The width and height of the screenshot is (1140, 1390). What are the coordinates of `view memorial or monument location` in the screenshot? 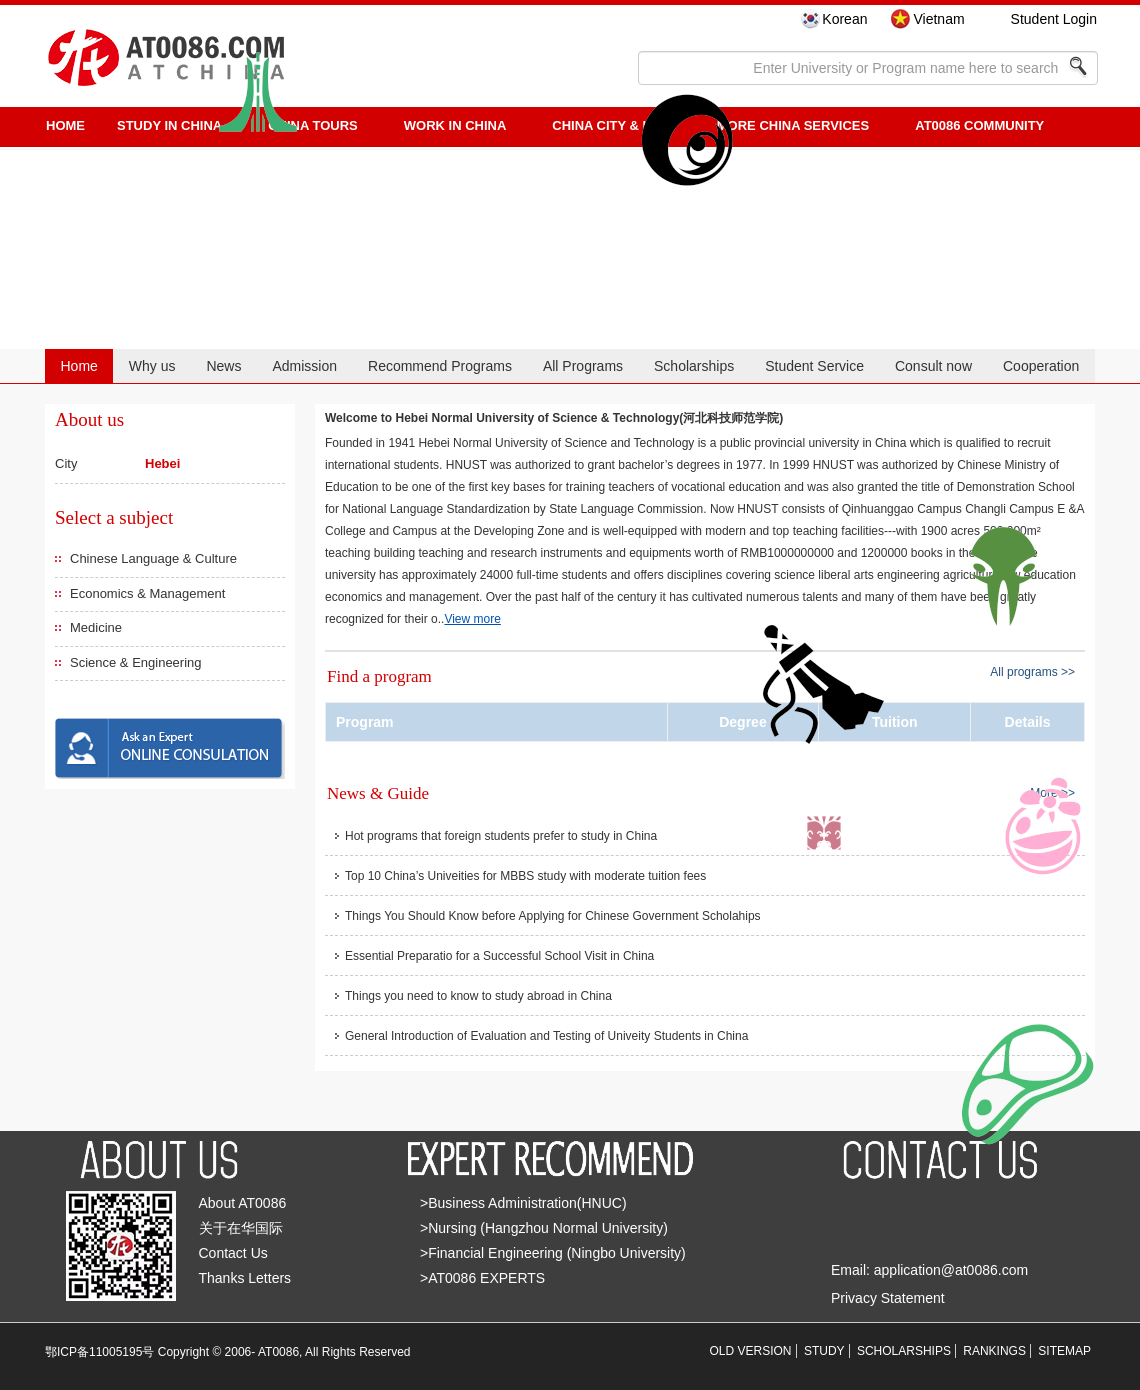 It's located at (258, 92).